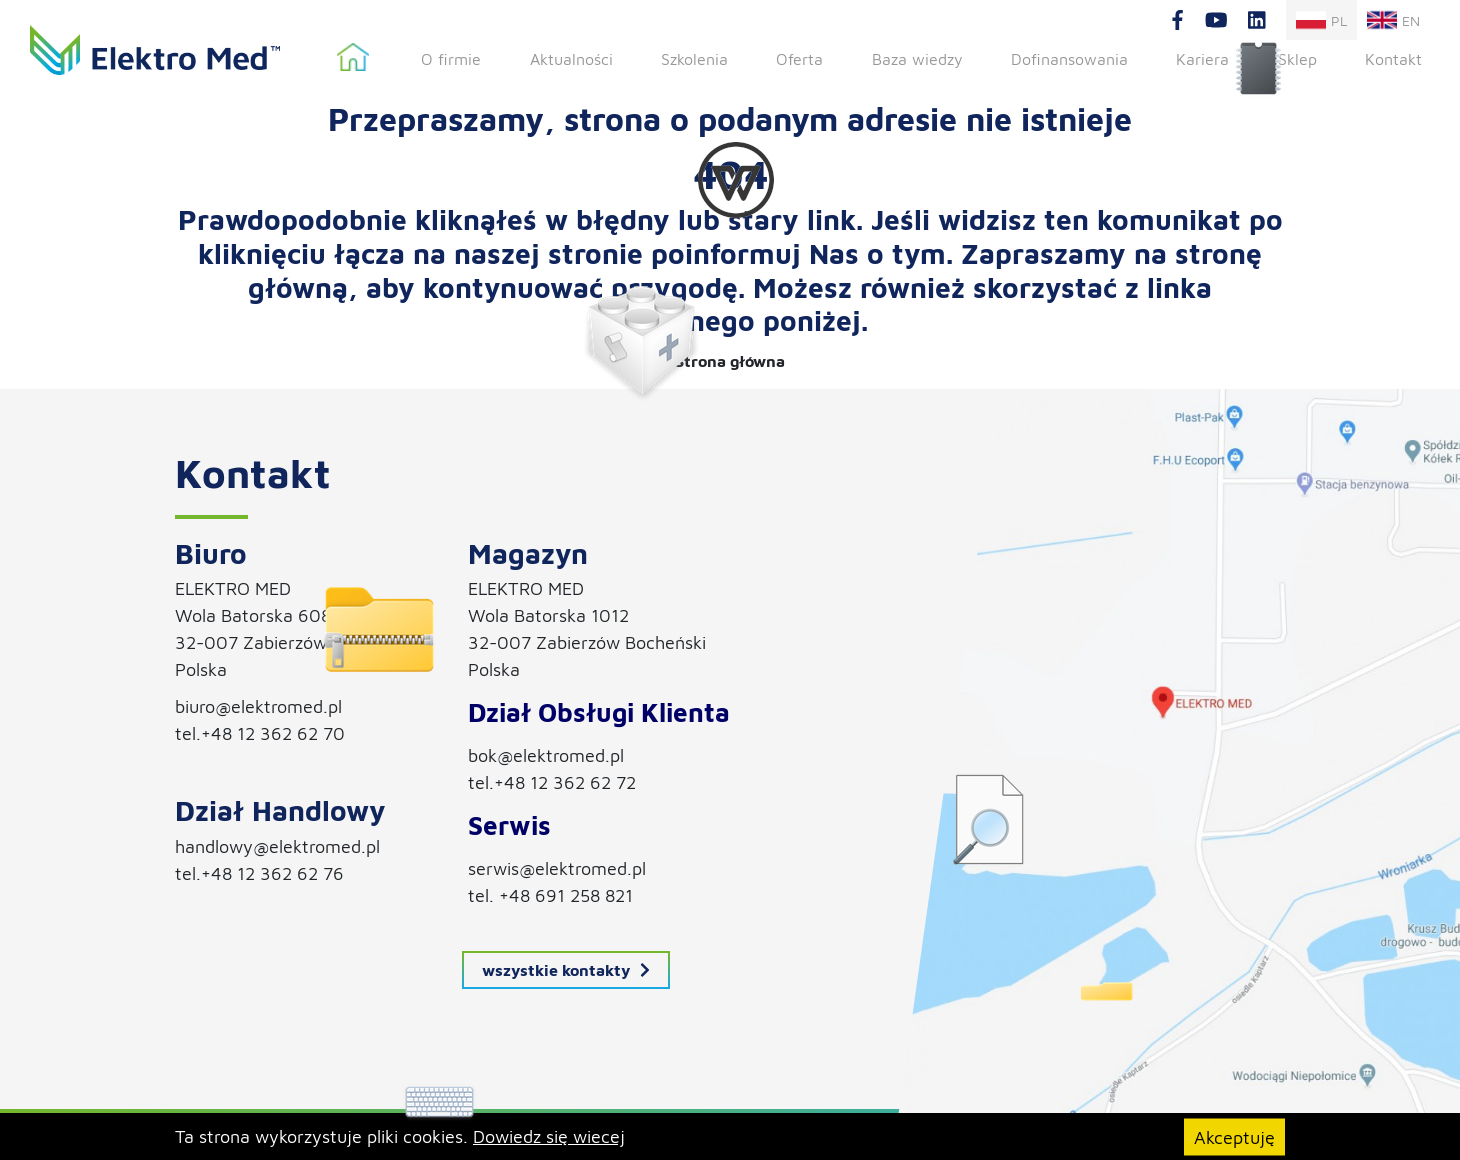  I want to click on search within a document or file, so click(989, 819).